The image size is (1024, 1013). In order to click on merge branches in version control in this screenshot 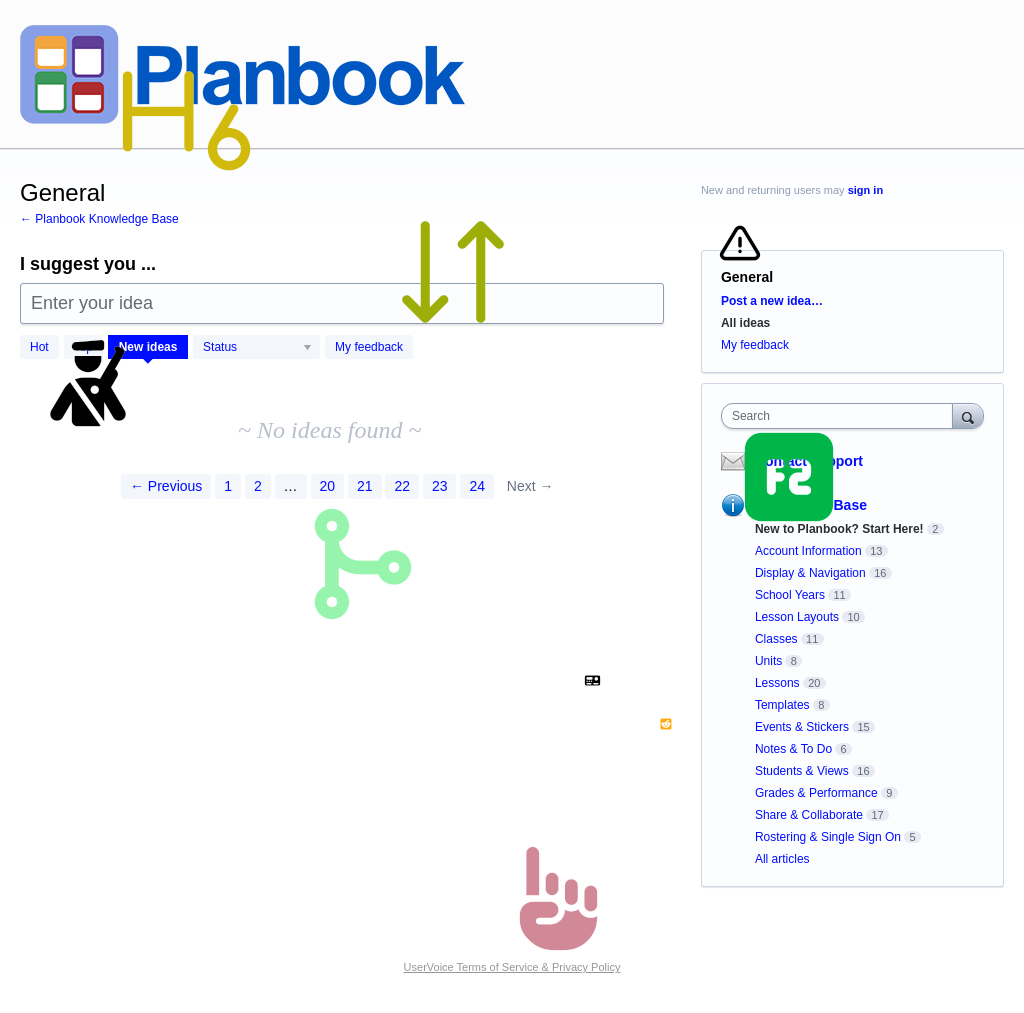, I will do `click(363, 564)`.